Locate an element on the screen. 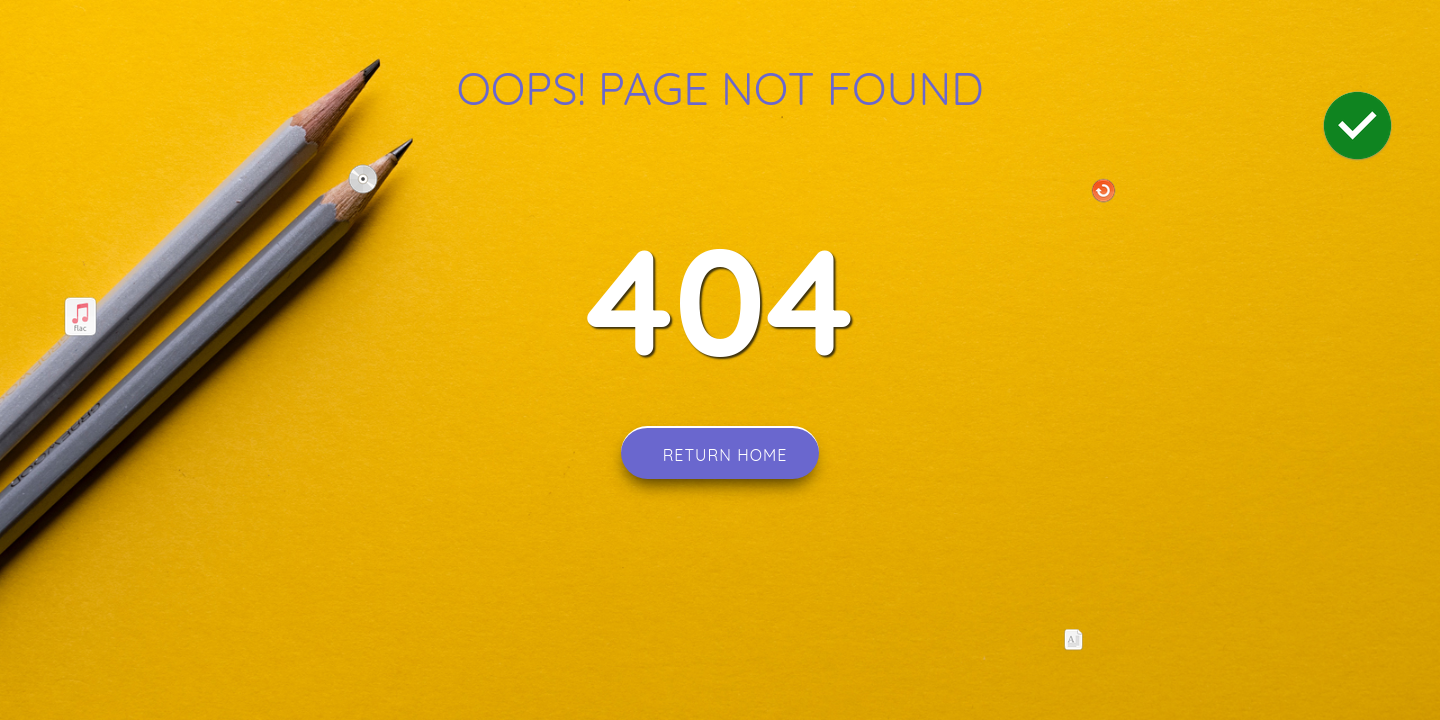 The width and height of the screenshot is (1440, 720). confirm or apply changes is located at coordinates (1357, 125).